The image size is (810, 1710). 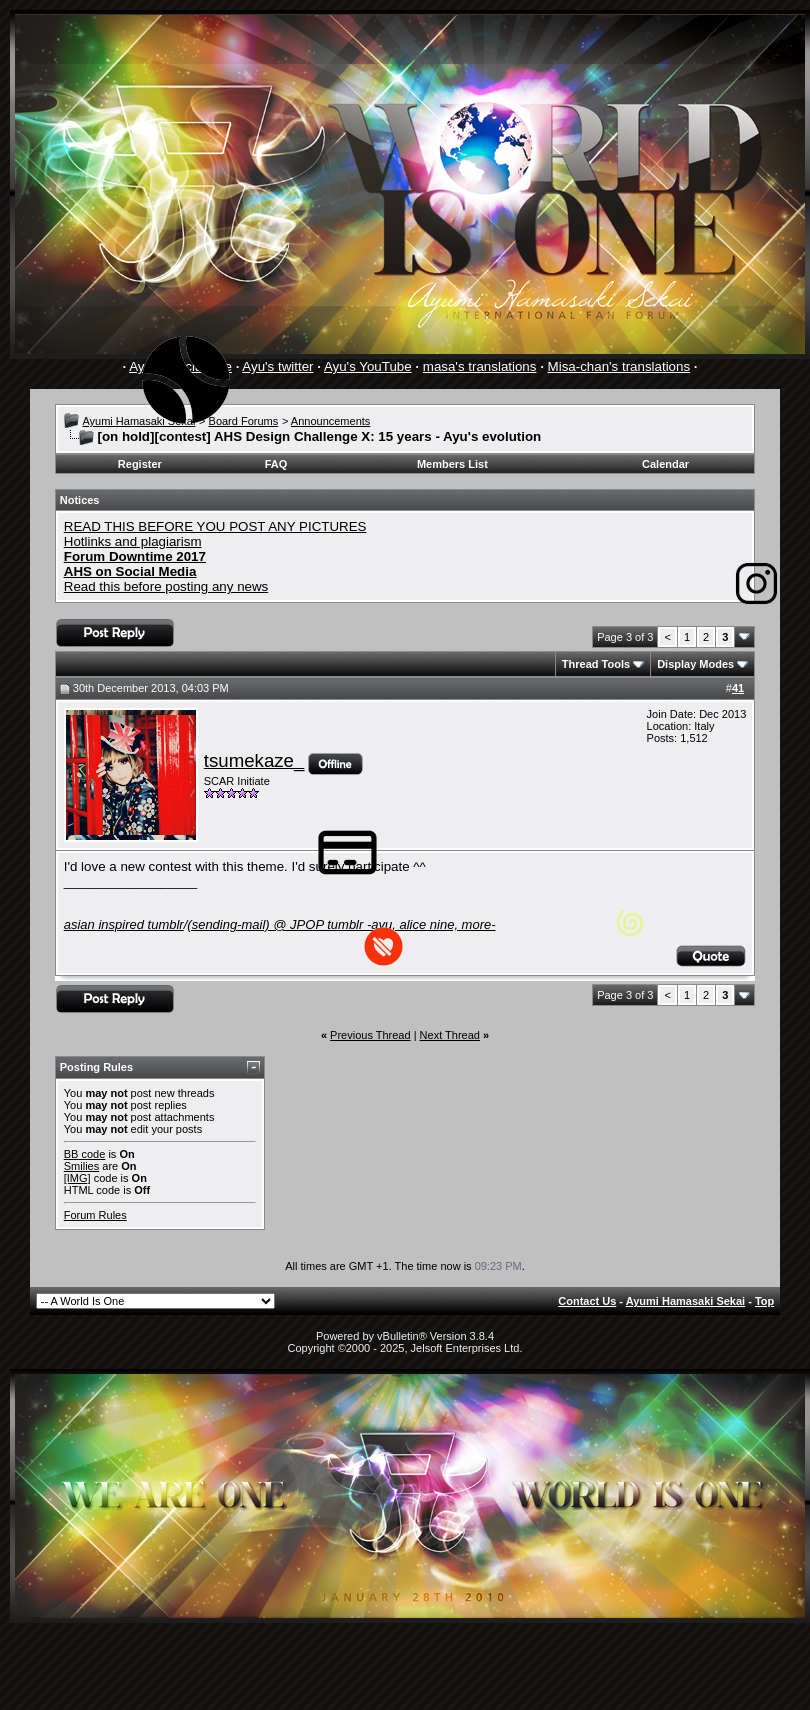 What do you see at coordinates (347, 852) in the screenshot?
I see `access payment methods` at bounding box center [347, 852].